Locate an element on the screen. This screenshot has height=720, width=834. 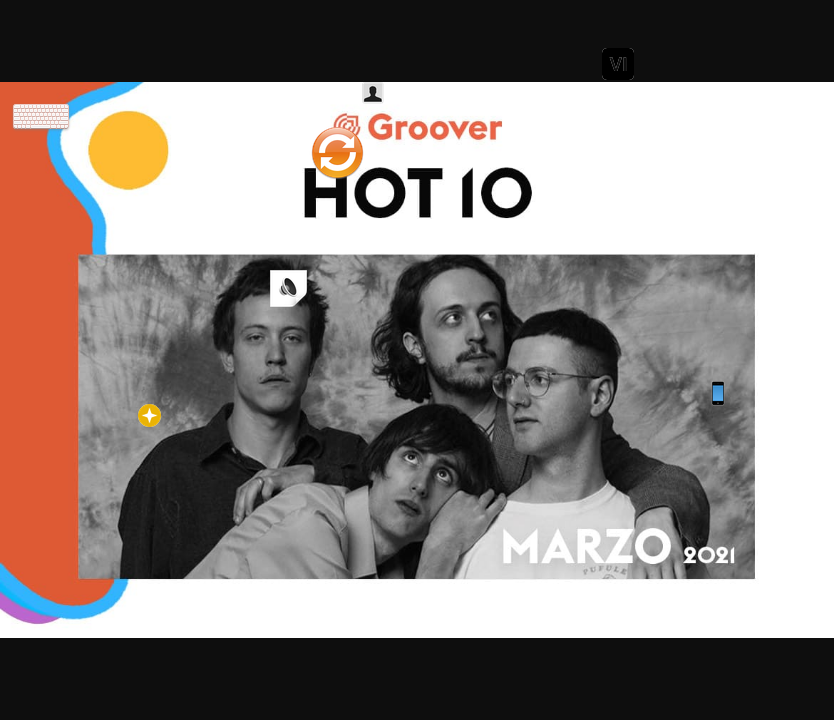
a sound clipping or audio snippet file is located at coordinates (288, 289).